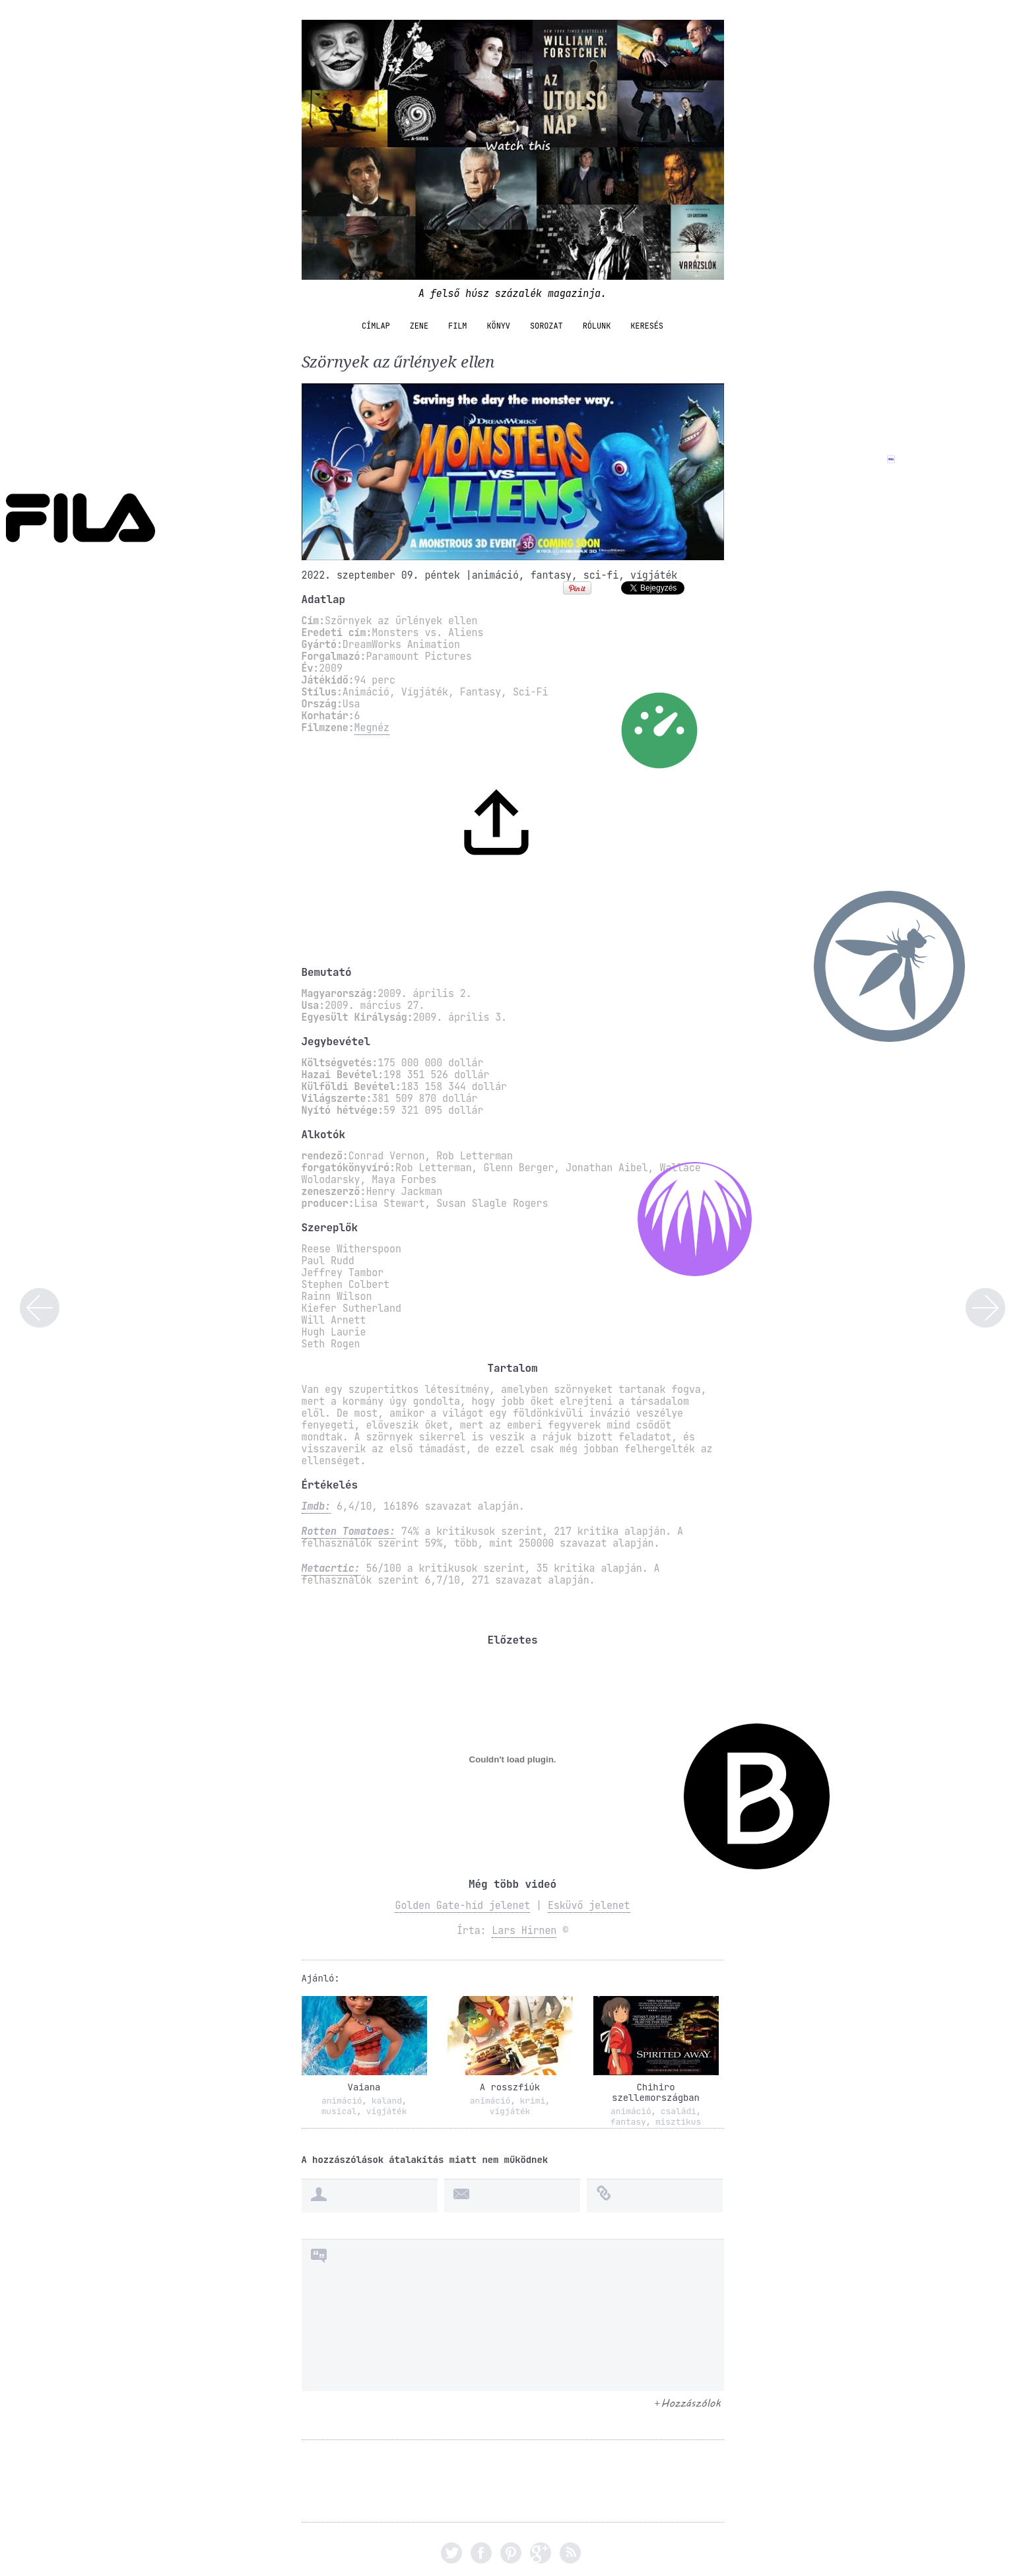 The image size is (1025, 2576). I want to click on Fila brand logo, so click(81, 518).